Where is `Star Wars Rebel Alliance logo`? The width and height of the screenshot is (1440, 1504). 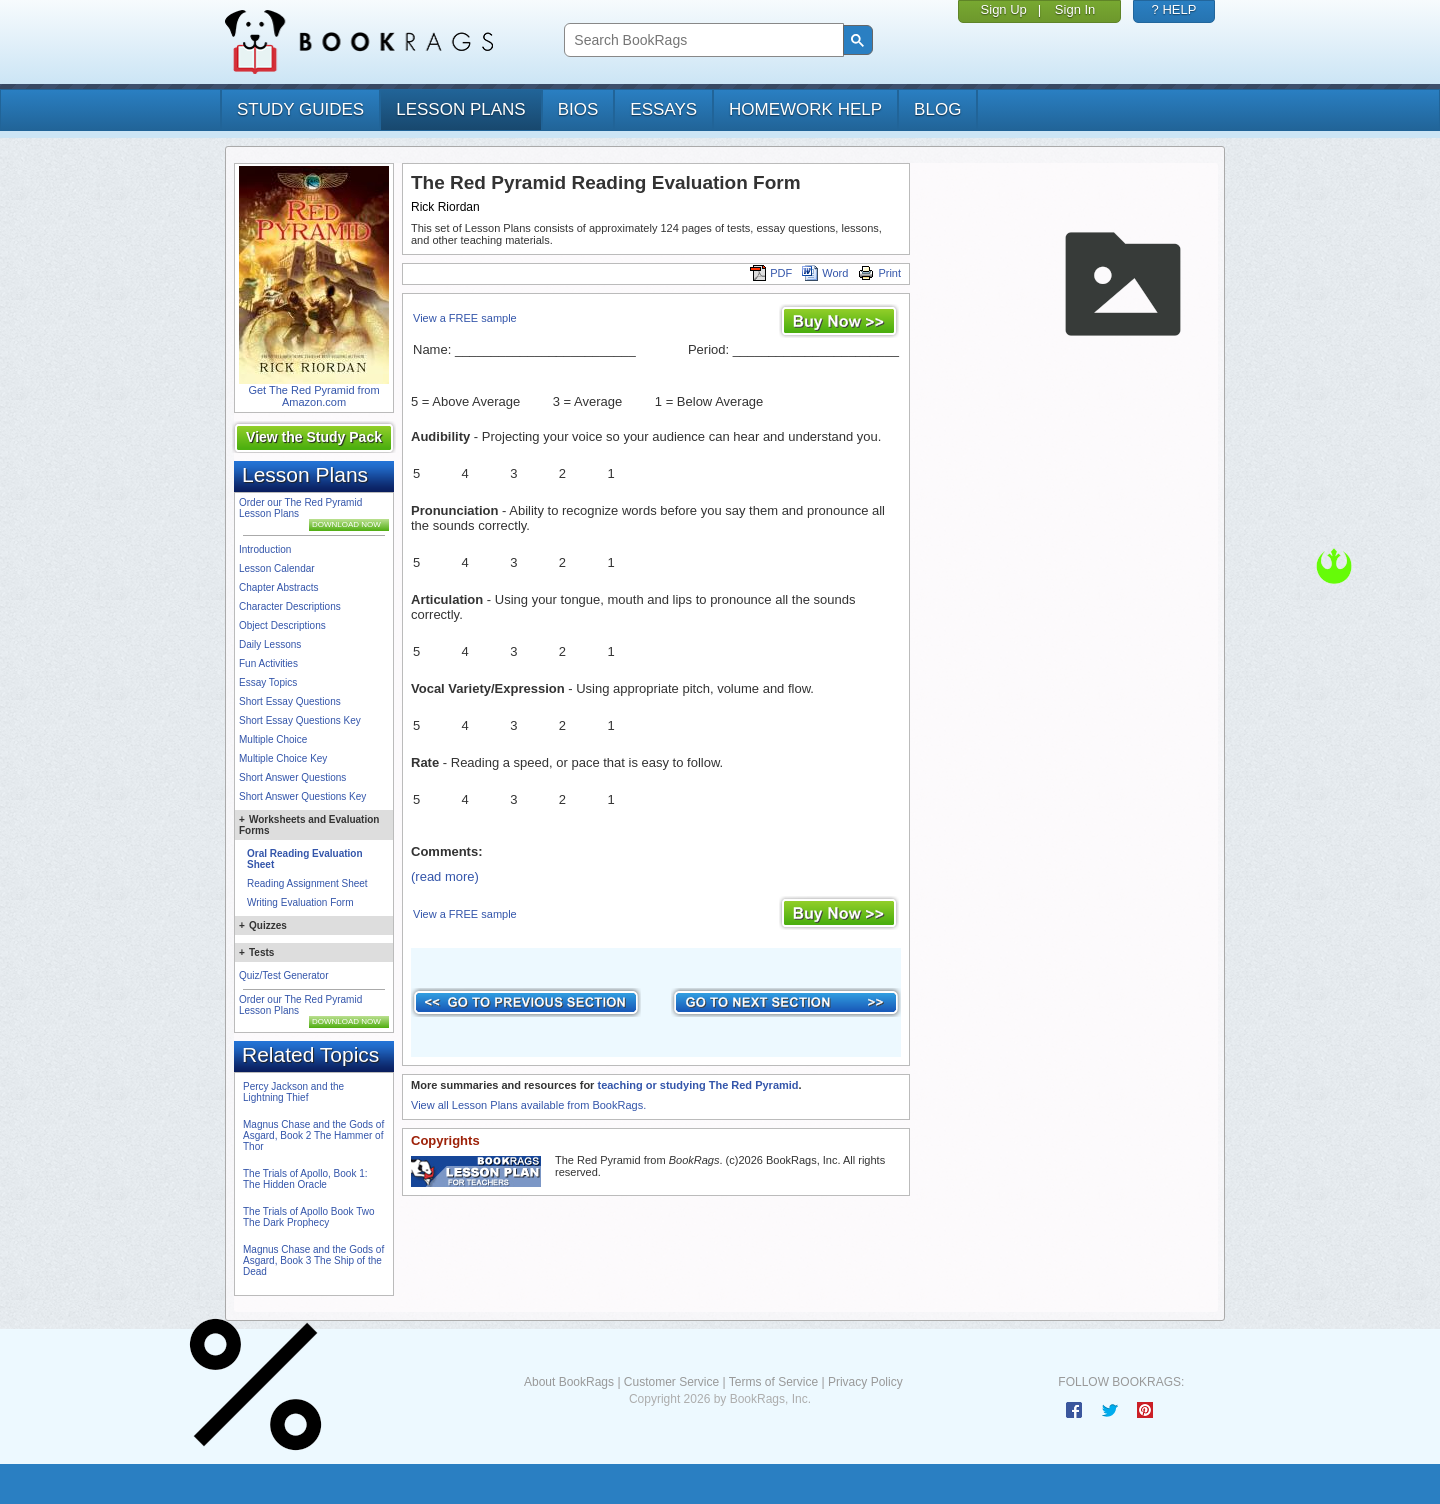
Star Wars Rebel Alliance logo is located at coordinates (1334, 566).